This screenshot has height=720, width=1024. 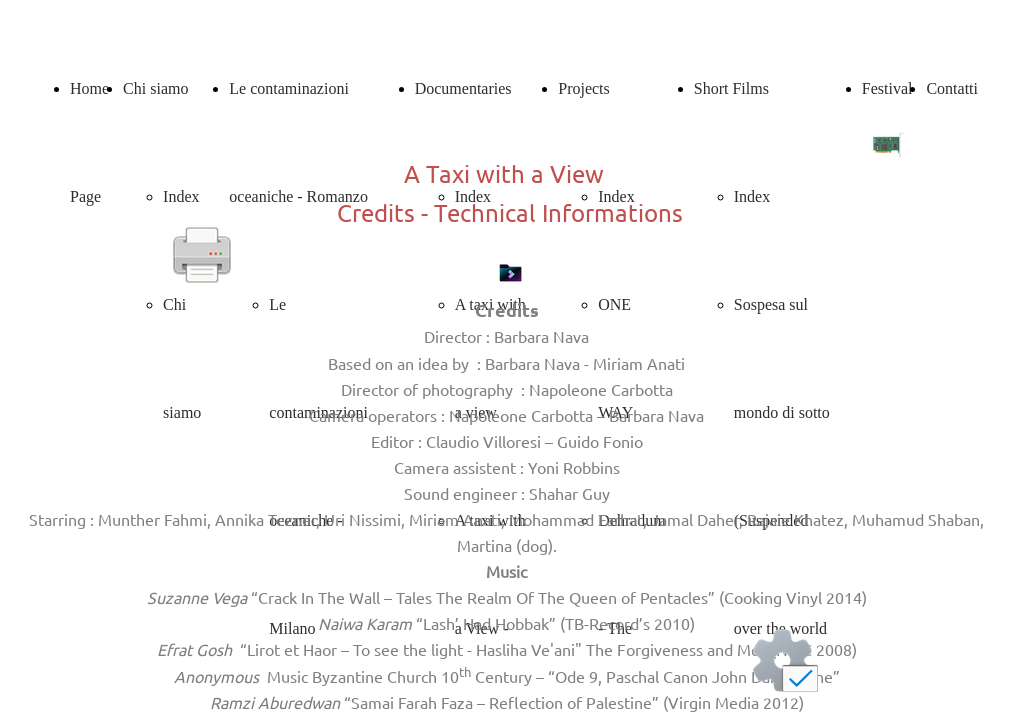 I want to click on open wondershare filmora go project files, so click(x=510, y=273).